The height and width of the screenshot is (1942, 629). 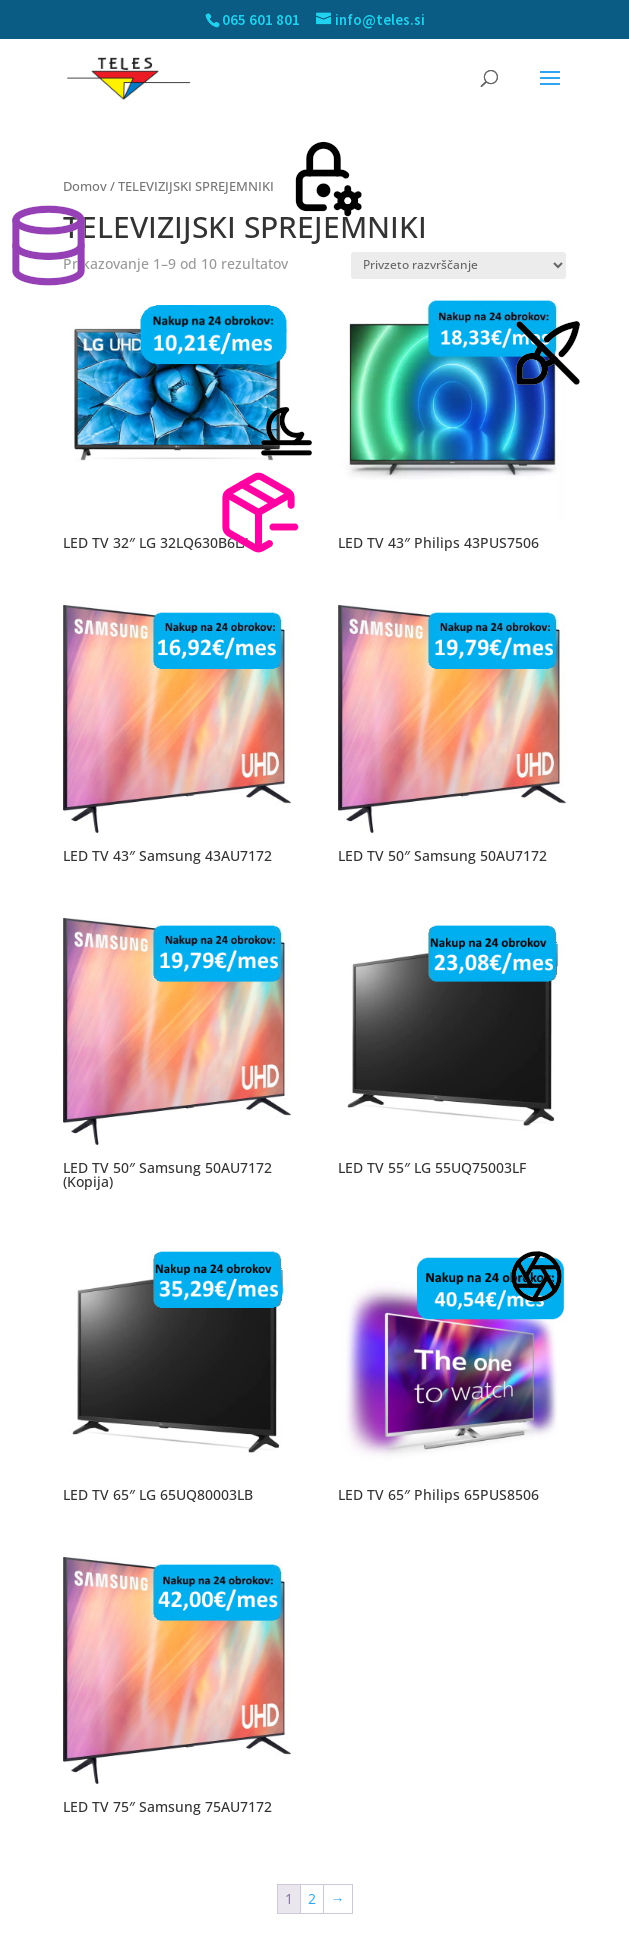 What do you see at coordinates (323, 176) in the screenshot?
I see `access security settings` at bounding box center [323, 176].